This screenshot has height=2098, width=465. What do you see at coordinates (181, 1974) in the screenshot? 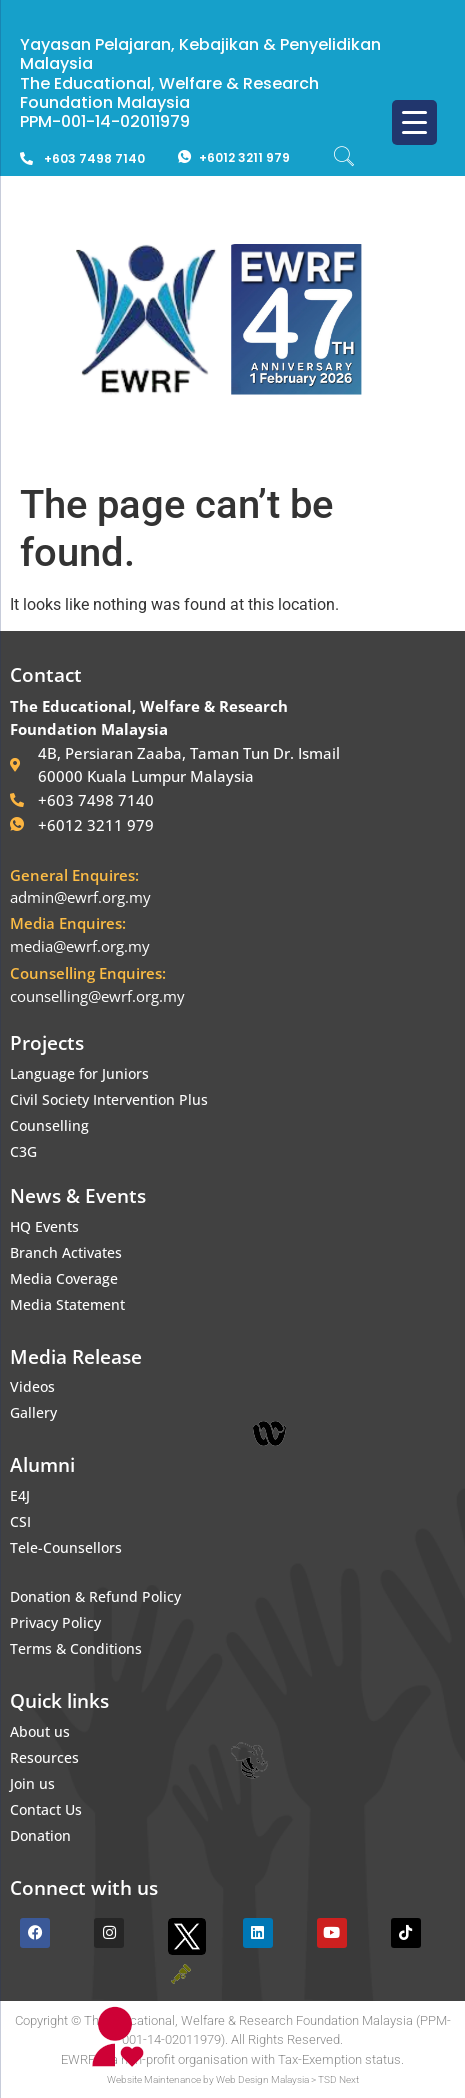
I see `opentelemetry logo` at bounding box center [181, 1974].